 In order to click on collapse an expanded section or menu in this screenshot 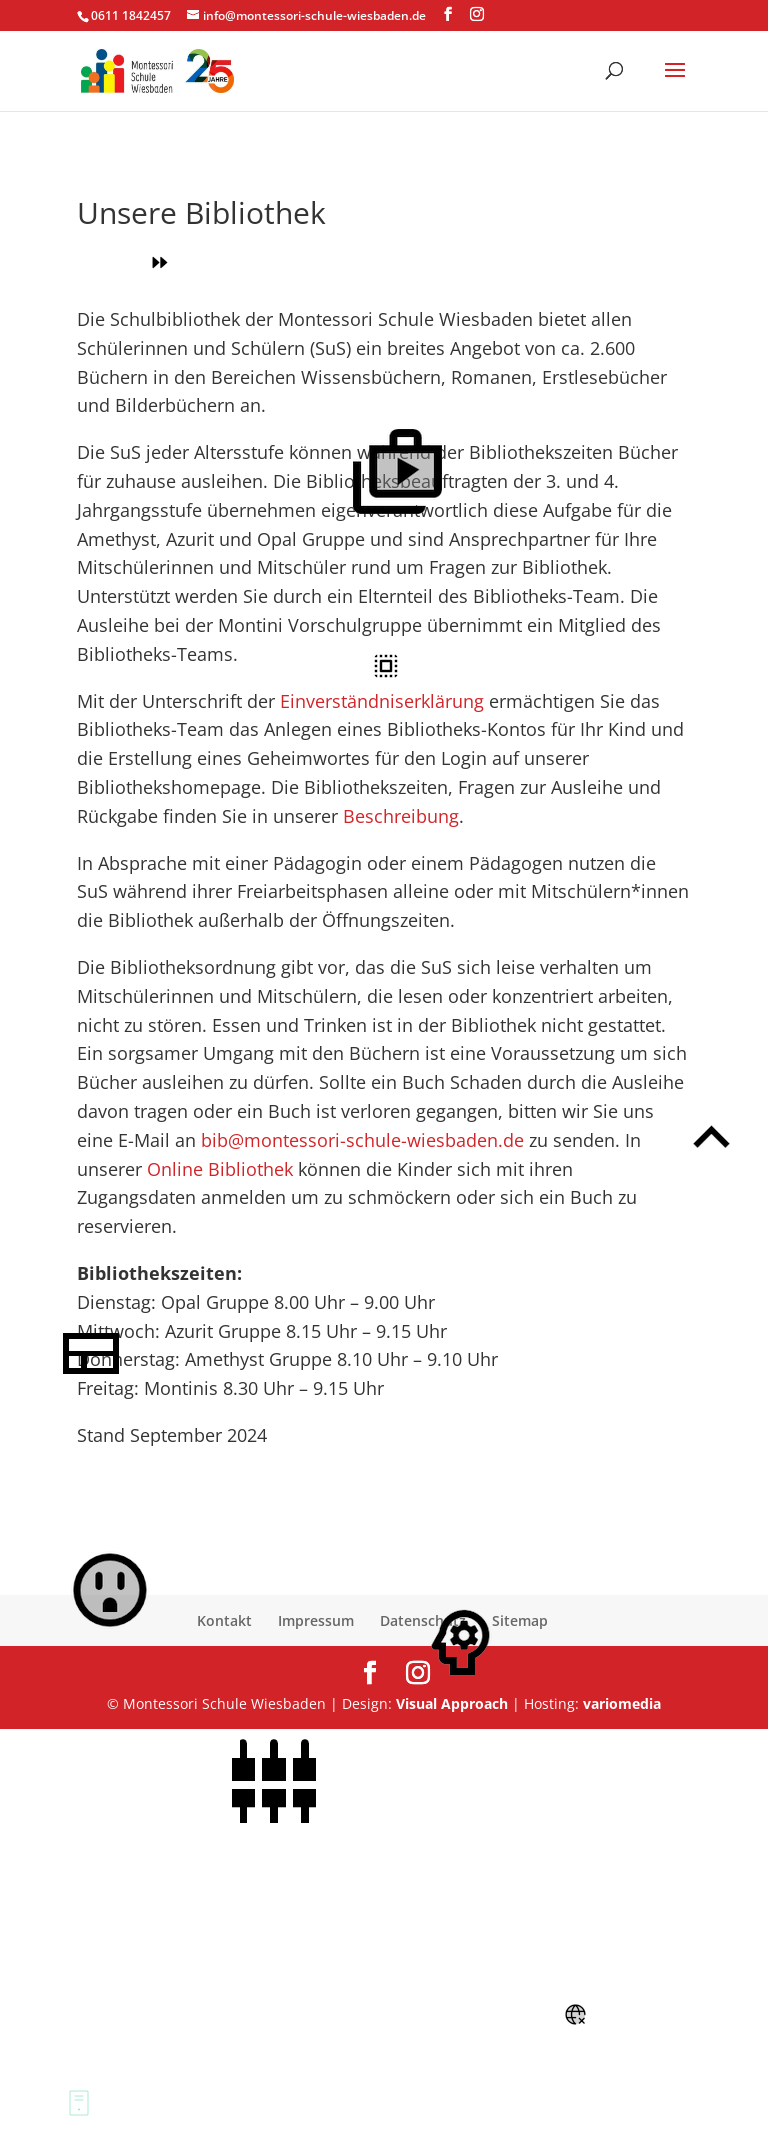, I will do `click(711, 1137)`.